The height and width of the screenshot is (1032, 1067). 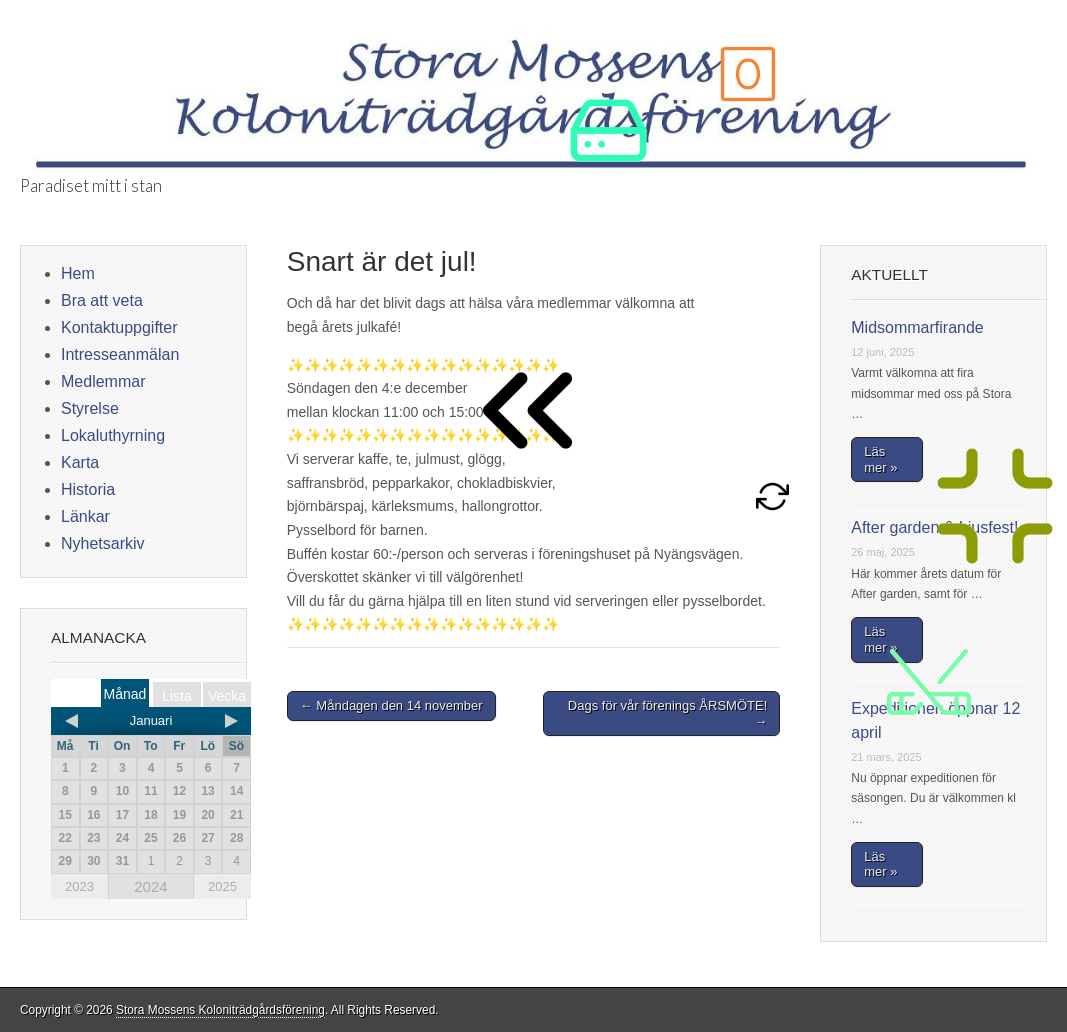 What do you see at coordinates (995, 506) in the screenshot?
I see `minimize or exit fullscreen mode` at bounding box center [995, 506].